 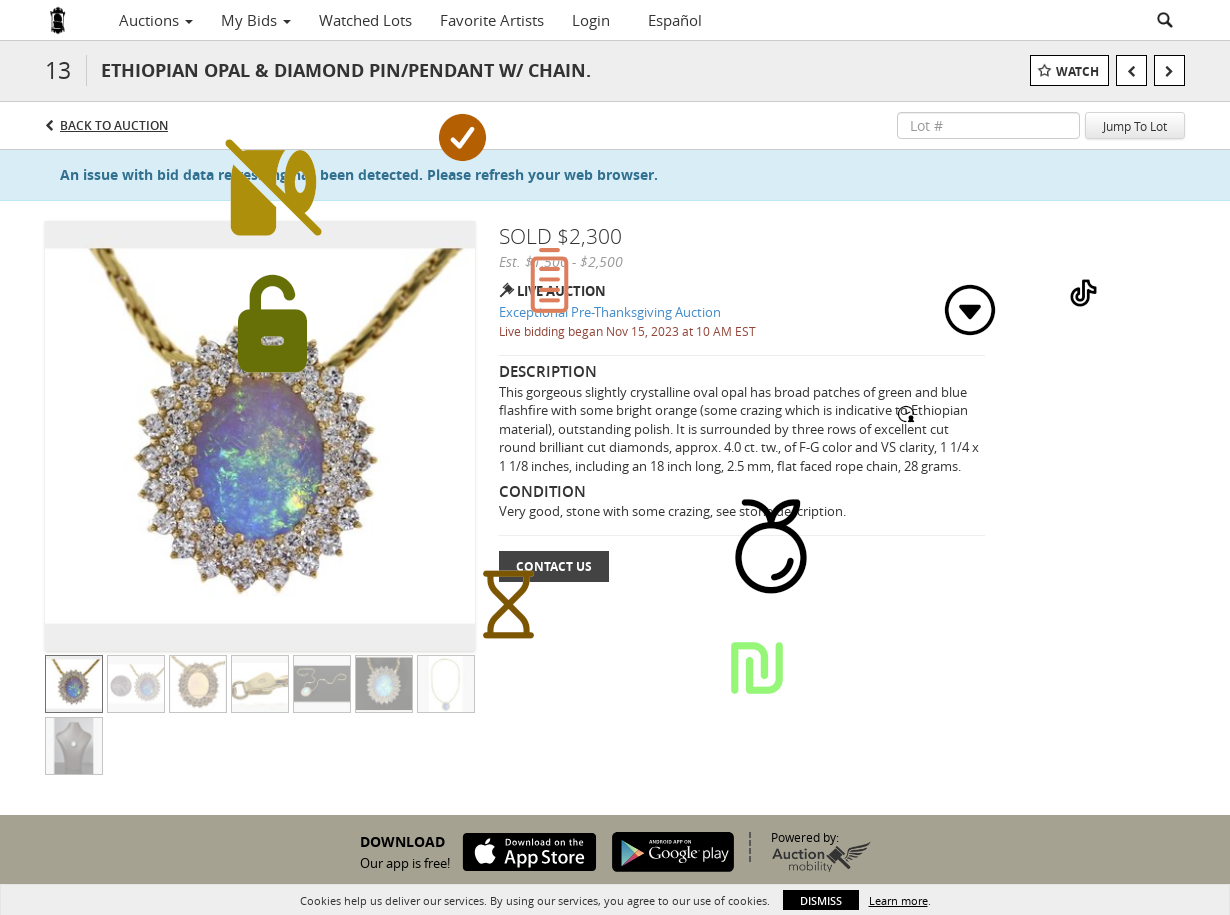 I want to click on view user activity history, so click(x=906, y=414).